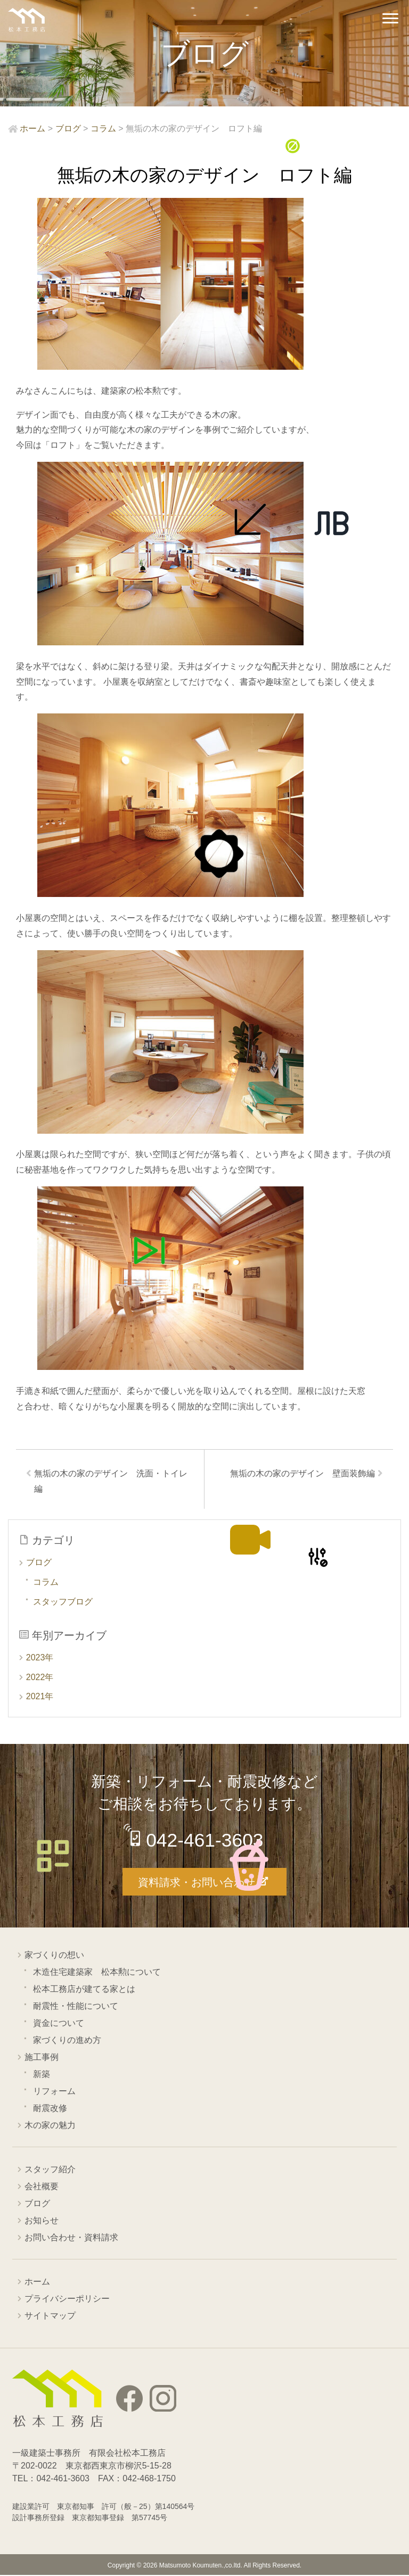 The width and height of the screenshot is (409, 2576). I want to click on skip to the next track, so click(149, 1250).